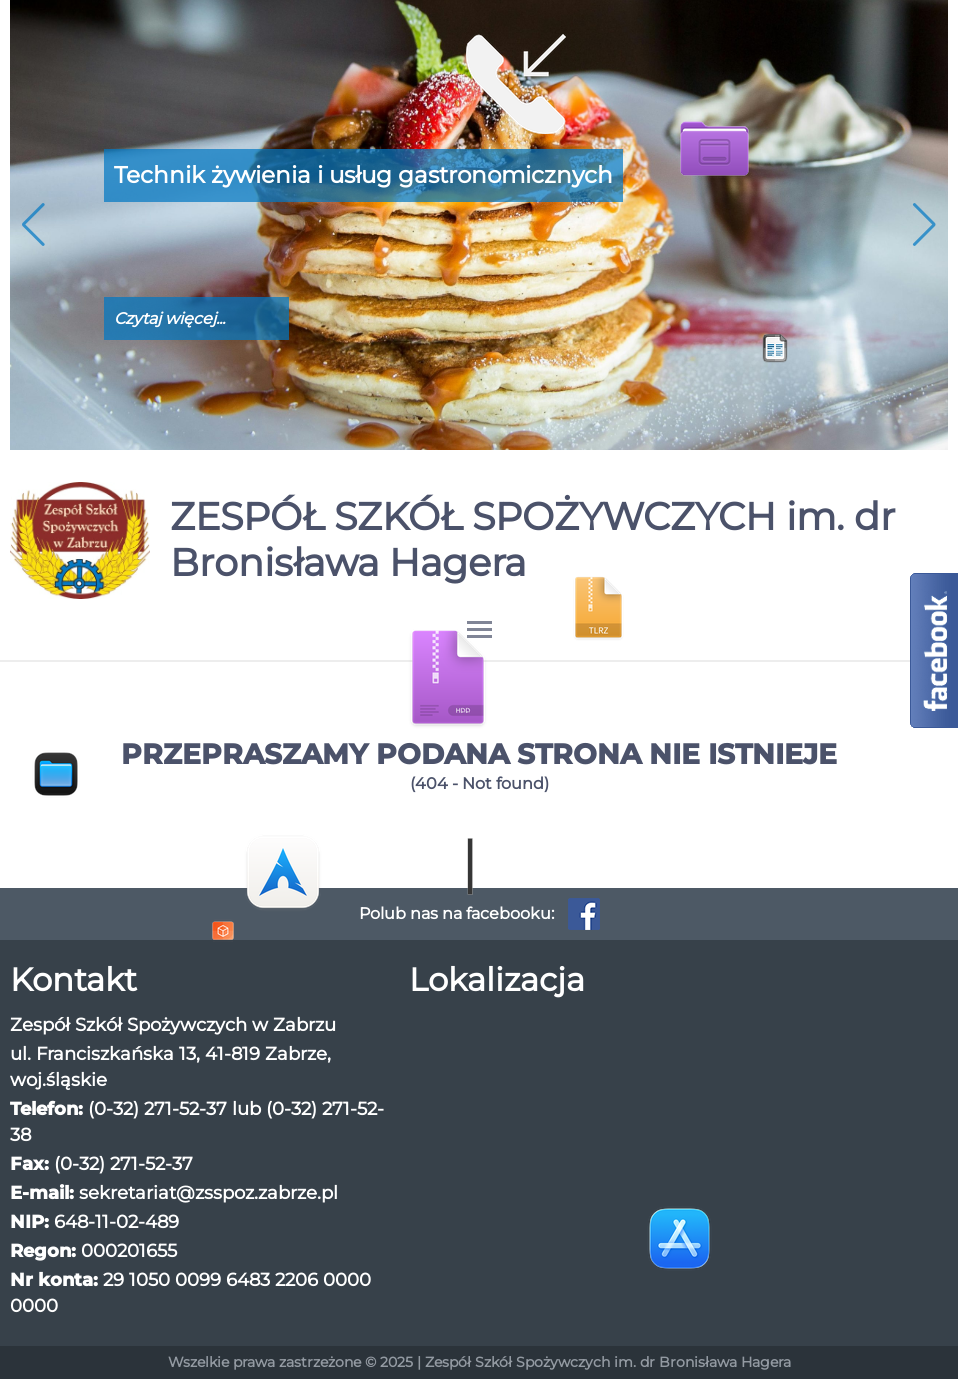  I want to click on a virtualbox virtual hard disk file, so click(448, 679).